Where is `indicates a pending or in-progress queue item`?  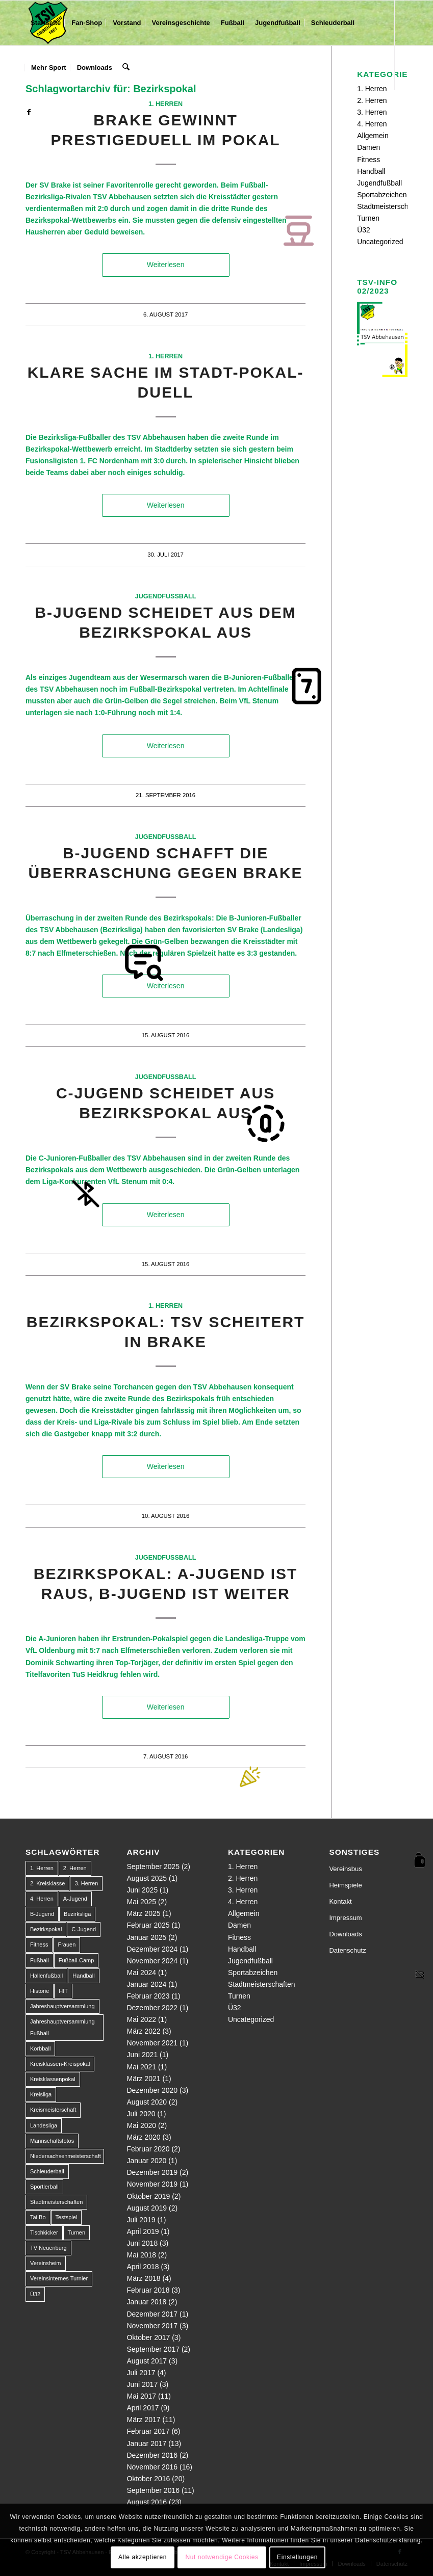 indicates a pending or in-progress queue item is located at coordinates (266, 1123).